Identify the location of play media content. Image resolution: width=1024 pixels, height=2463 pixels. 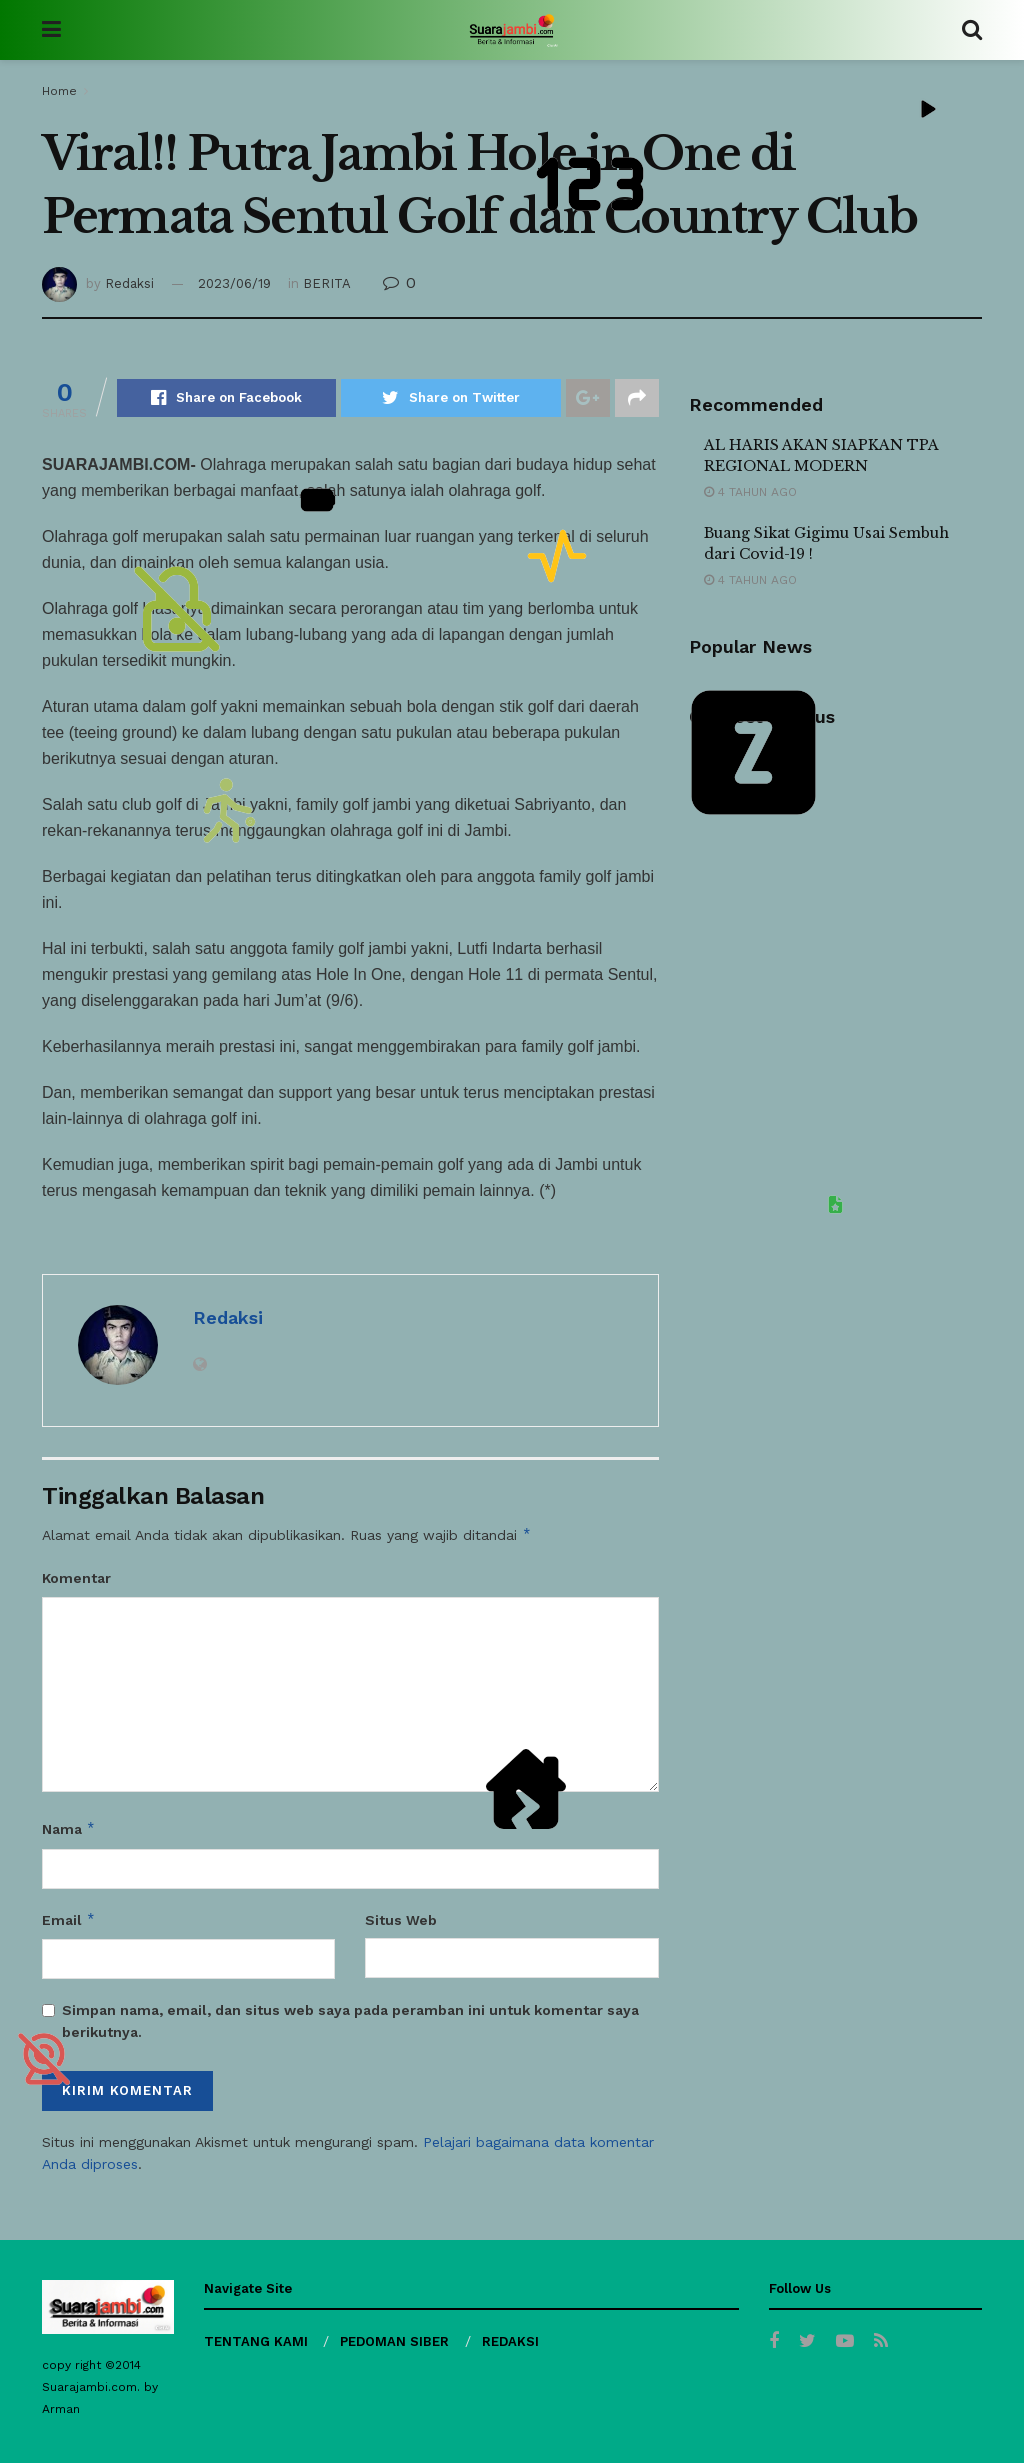
(927, 109).